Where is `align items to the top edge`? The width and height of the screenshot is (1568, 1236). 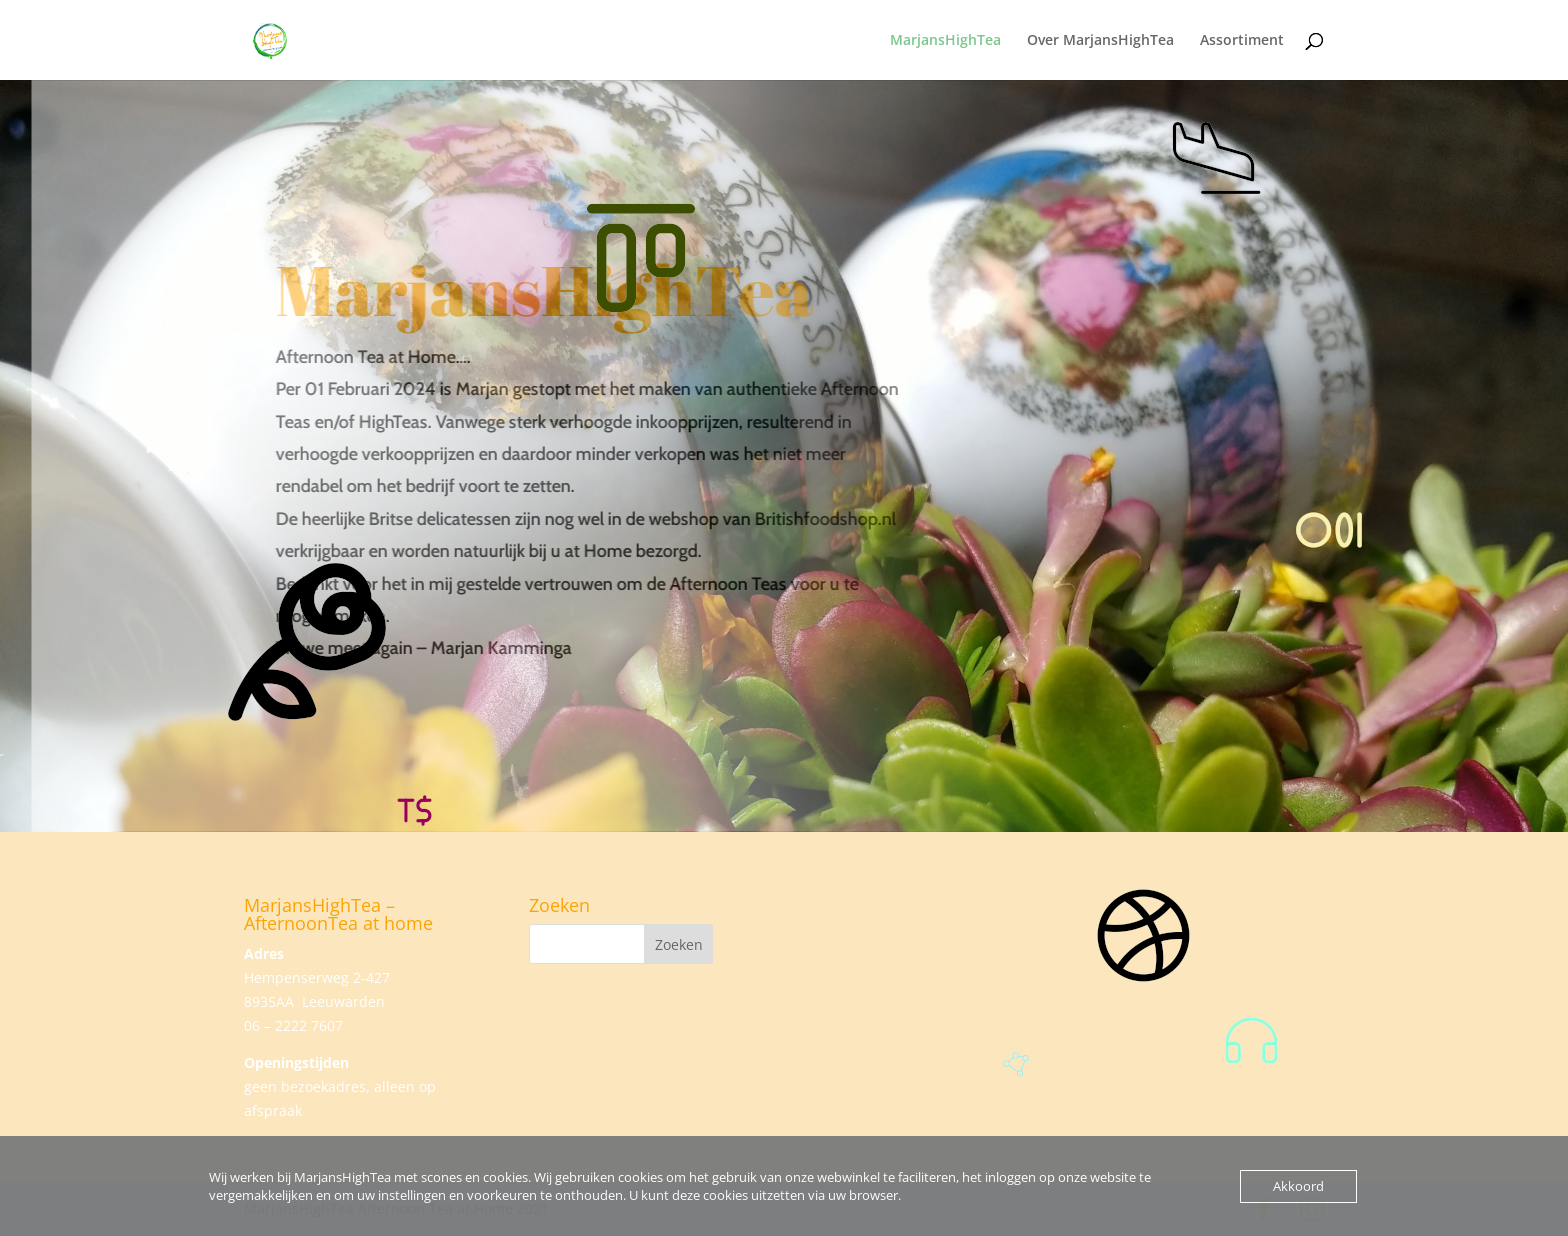 align items to the top edge is located at coordinates (641, 258).